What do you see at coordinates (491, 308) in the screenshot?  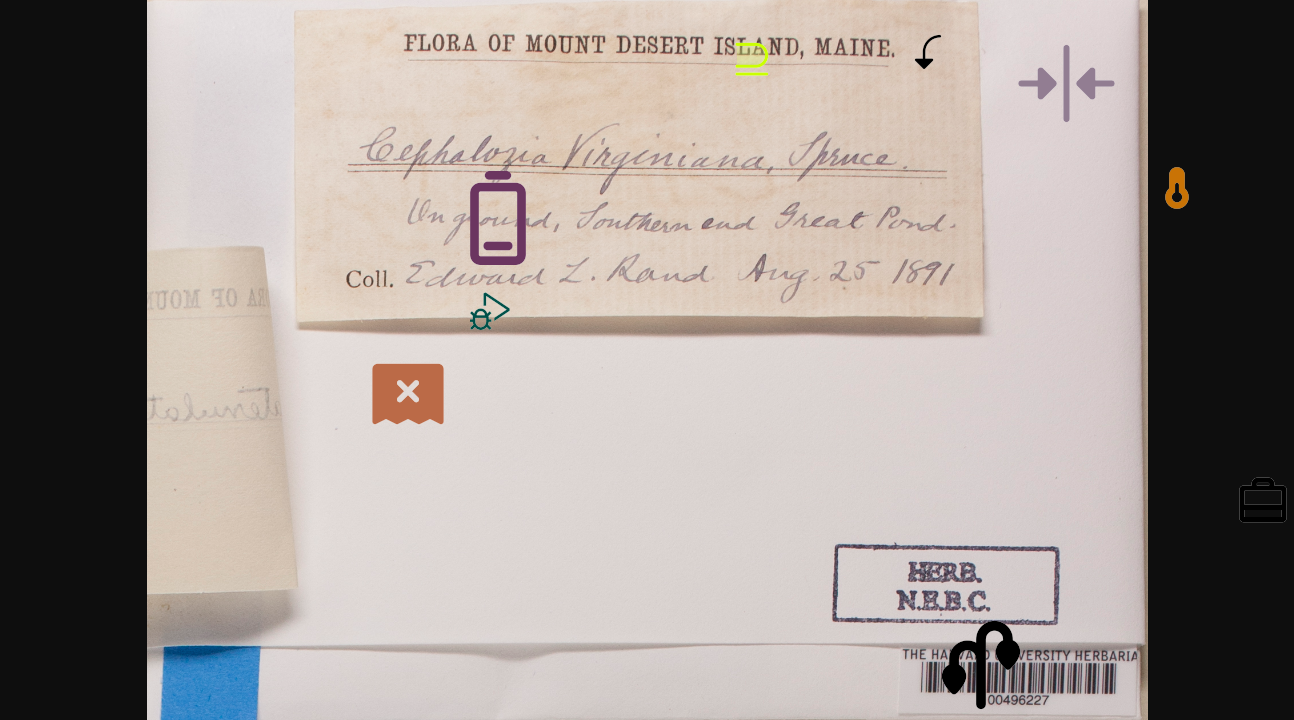 I see `start debugging session` at bounding box center [491, 308].